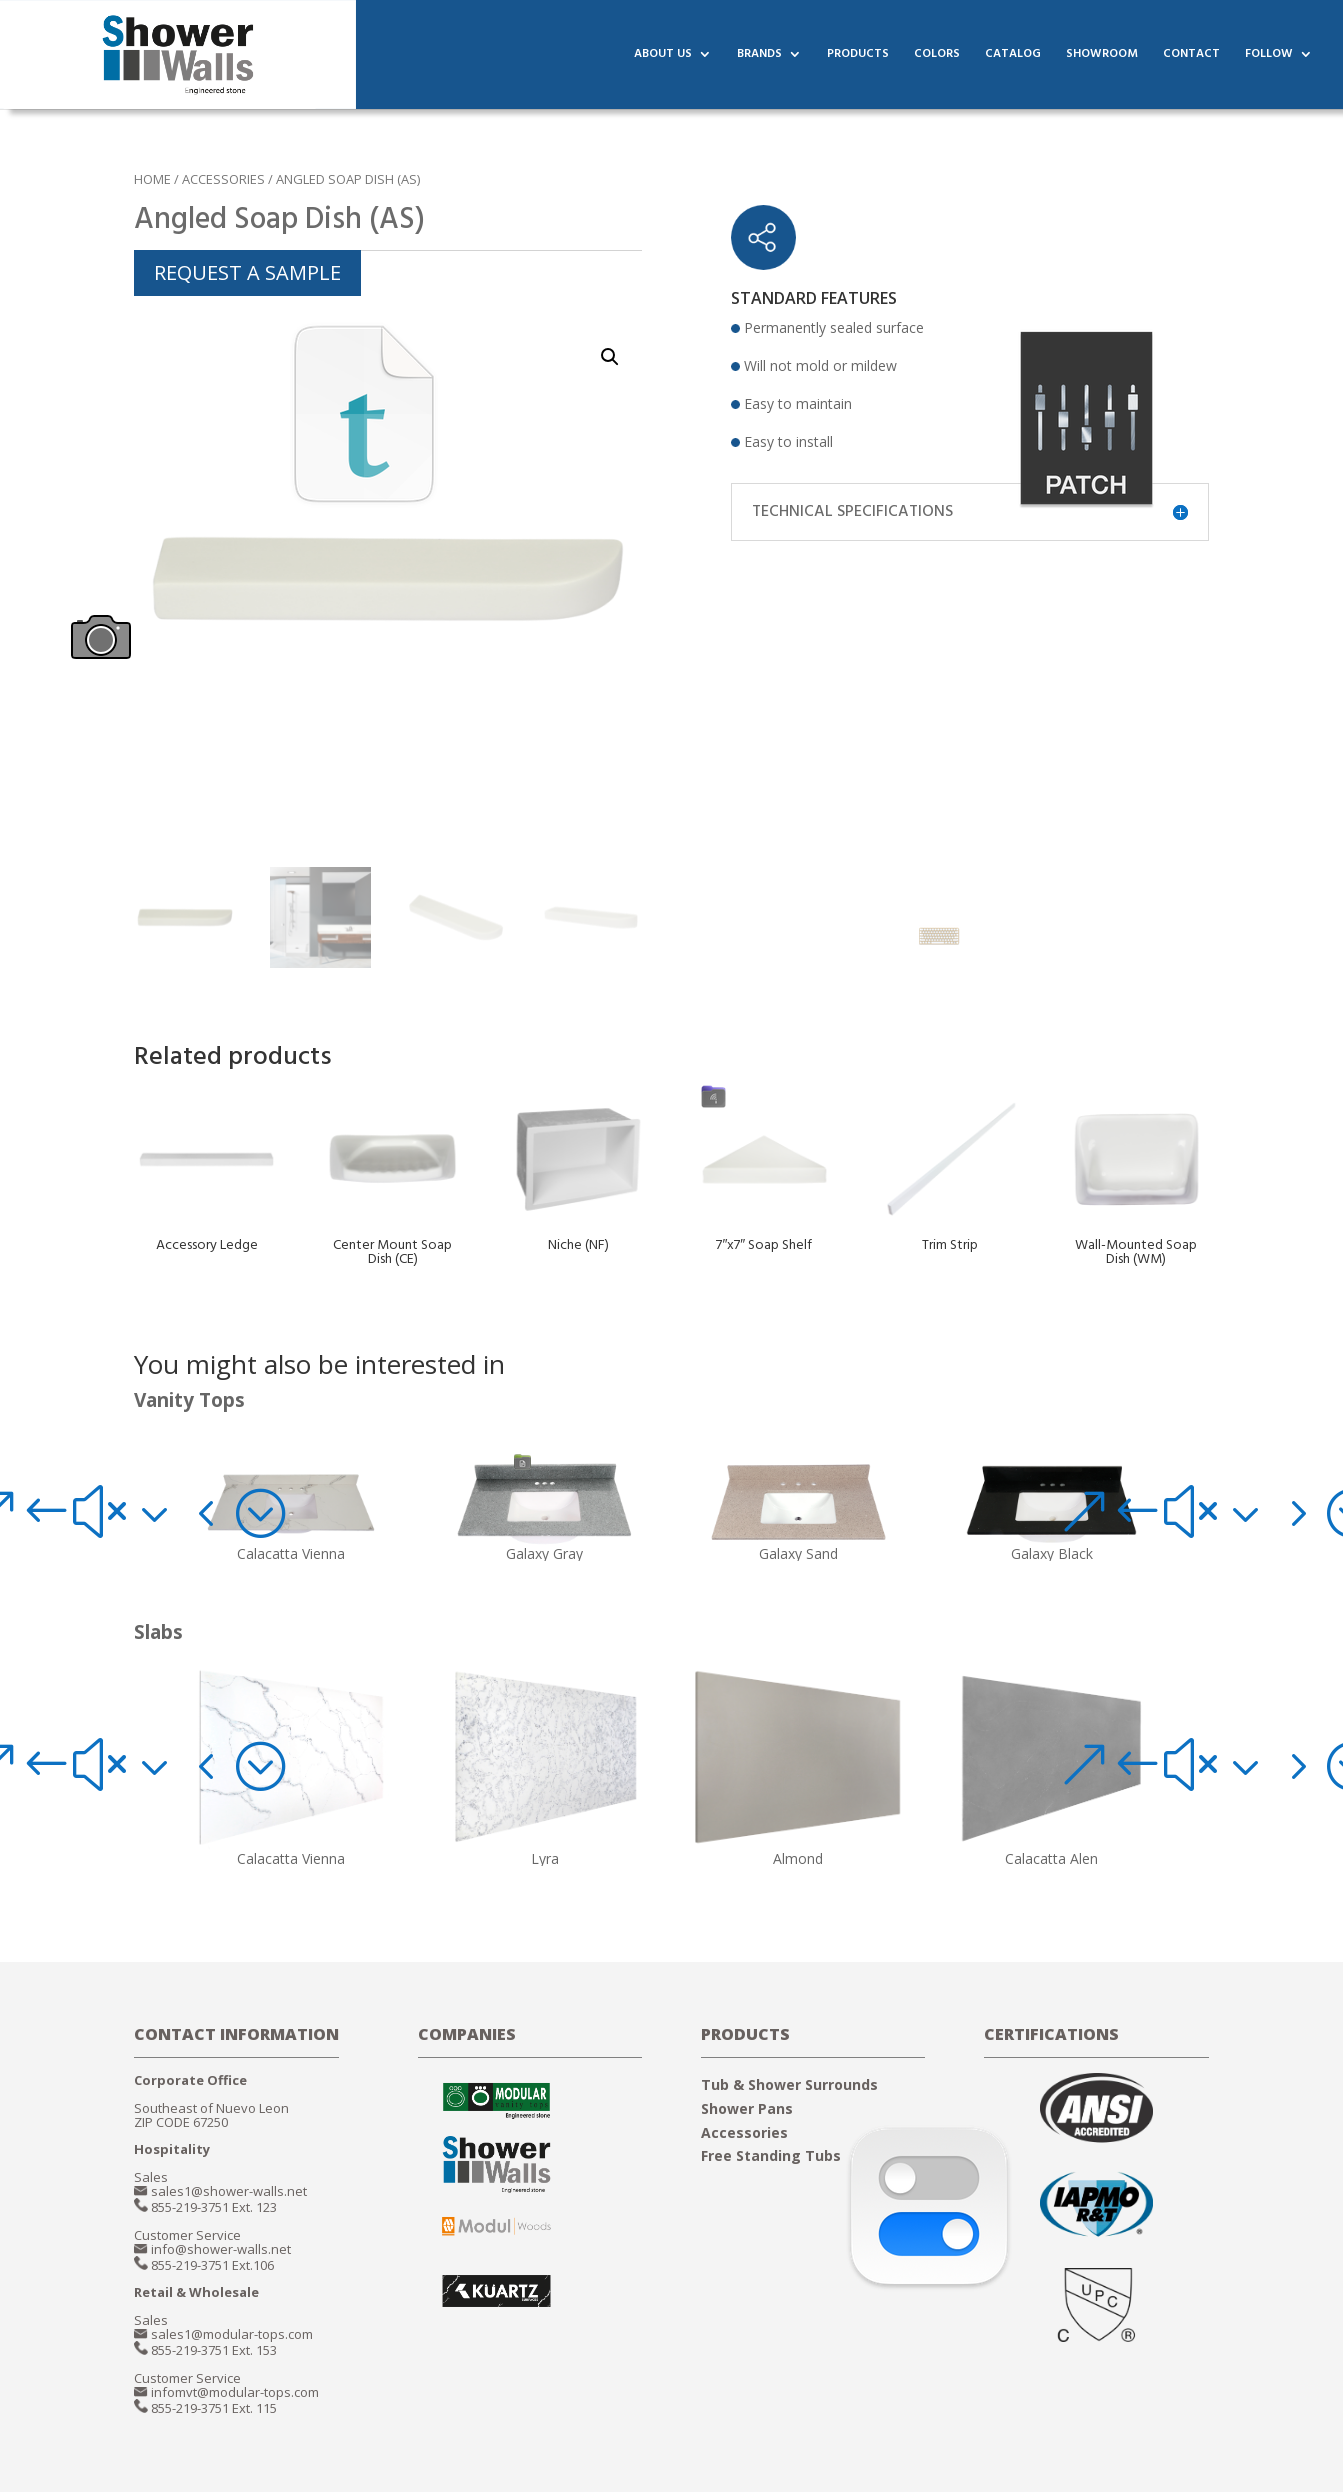 This screenshot has height=2492, width=1343. Describe the element at coordinates (1086, 422) in the screenshot. I see `open patch settings in GarageBand` at that location.